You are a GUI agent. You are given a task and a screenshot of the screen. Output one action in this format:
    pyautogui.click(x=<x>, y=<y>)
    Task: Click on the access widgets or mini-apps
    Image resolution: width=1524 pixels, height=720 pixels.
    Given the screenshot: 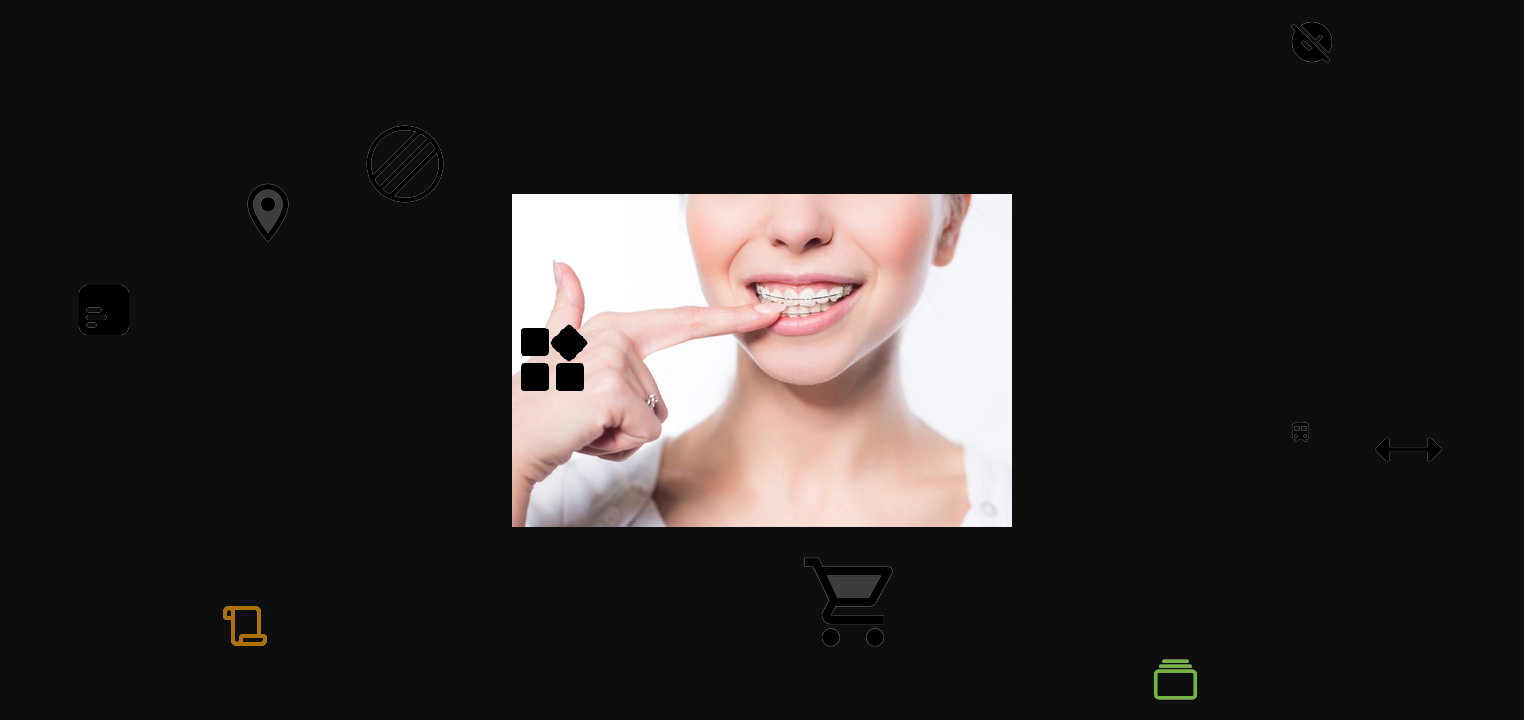 What is the action you would take?
    pyautogui.click(x=552, y=359)
    